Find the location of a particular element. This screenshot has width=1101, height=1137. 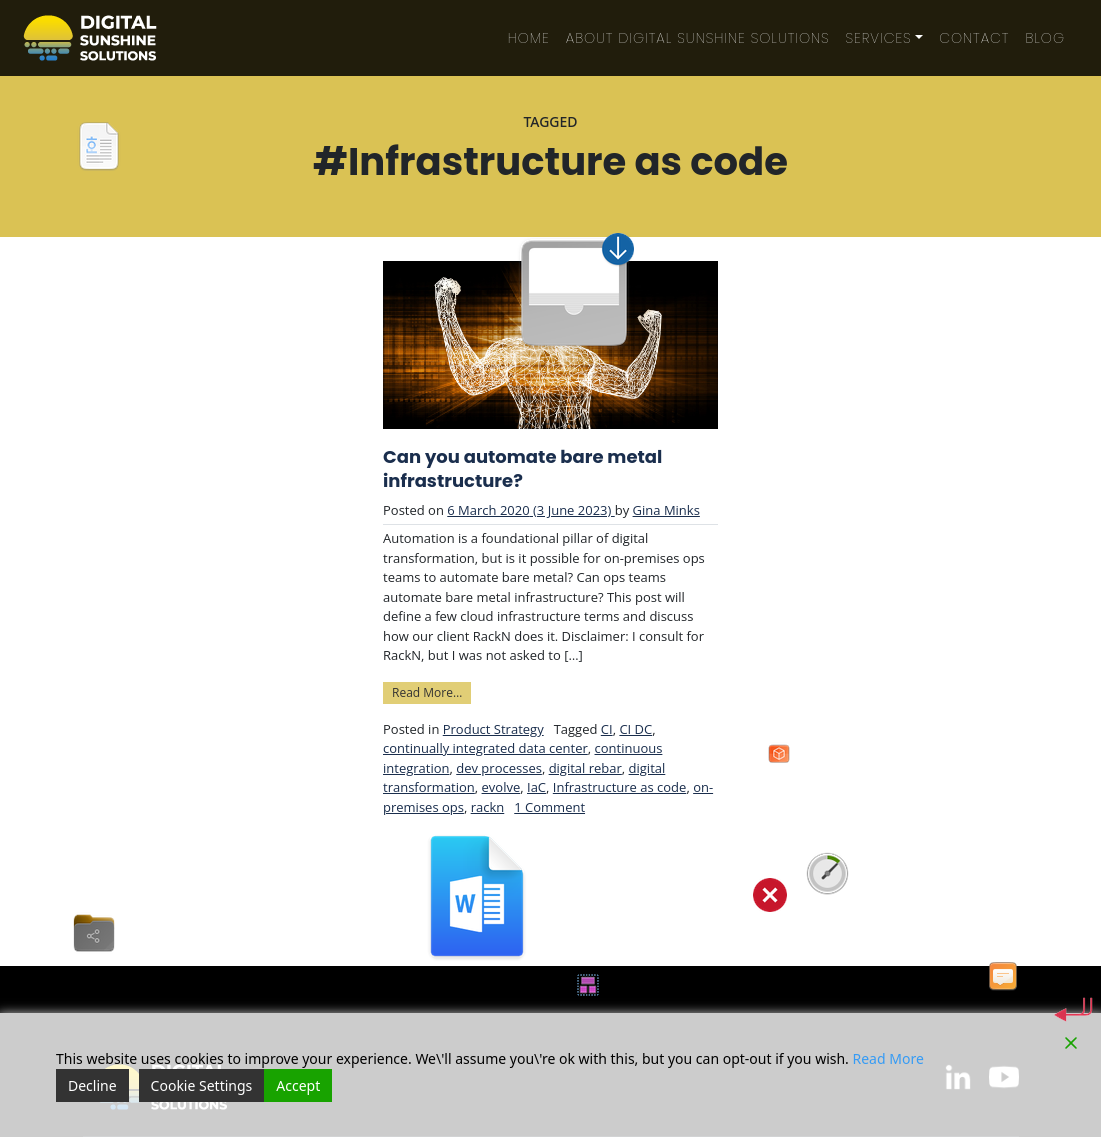

hancom hangul word processor document file is located at coordinates (99, 146).